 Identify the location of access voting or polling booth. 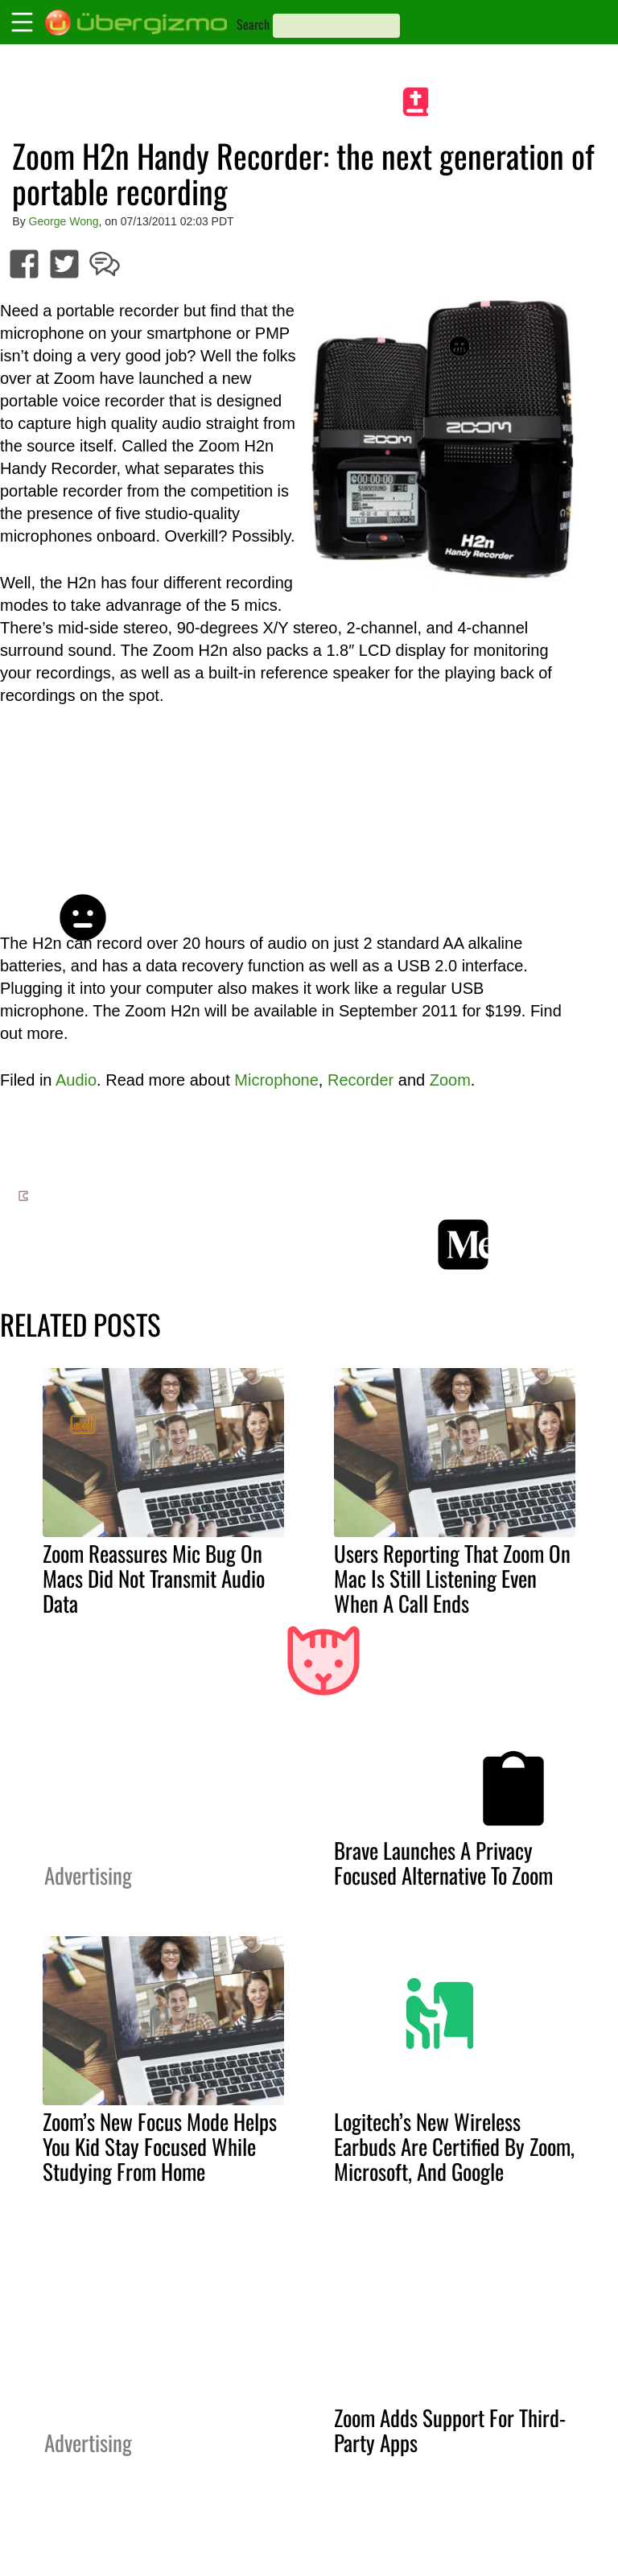
(438, 2013).